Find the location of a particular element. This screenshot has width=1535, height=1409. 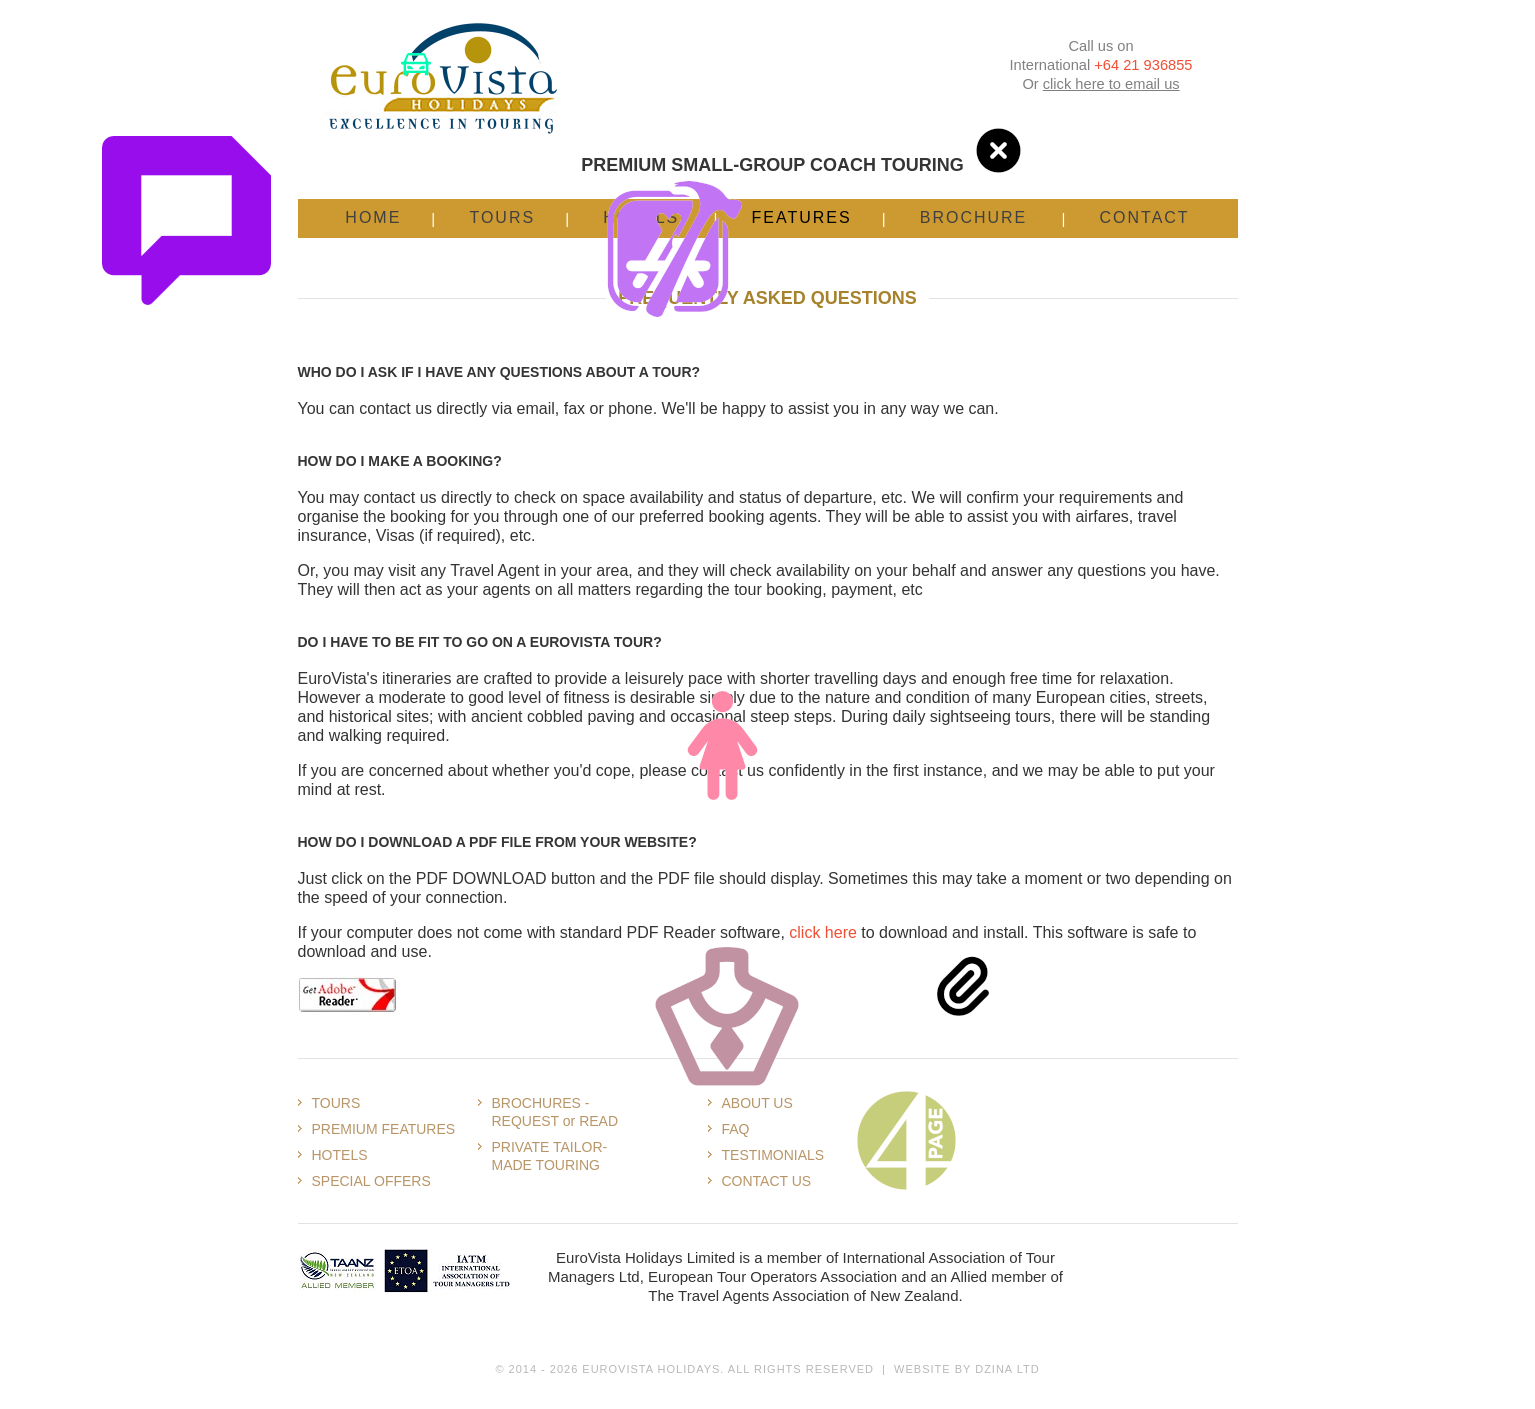

page4 brand logo is located at coordinates (906, 1140).